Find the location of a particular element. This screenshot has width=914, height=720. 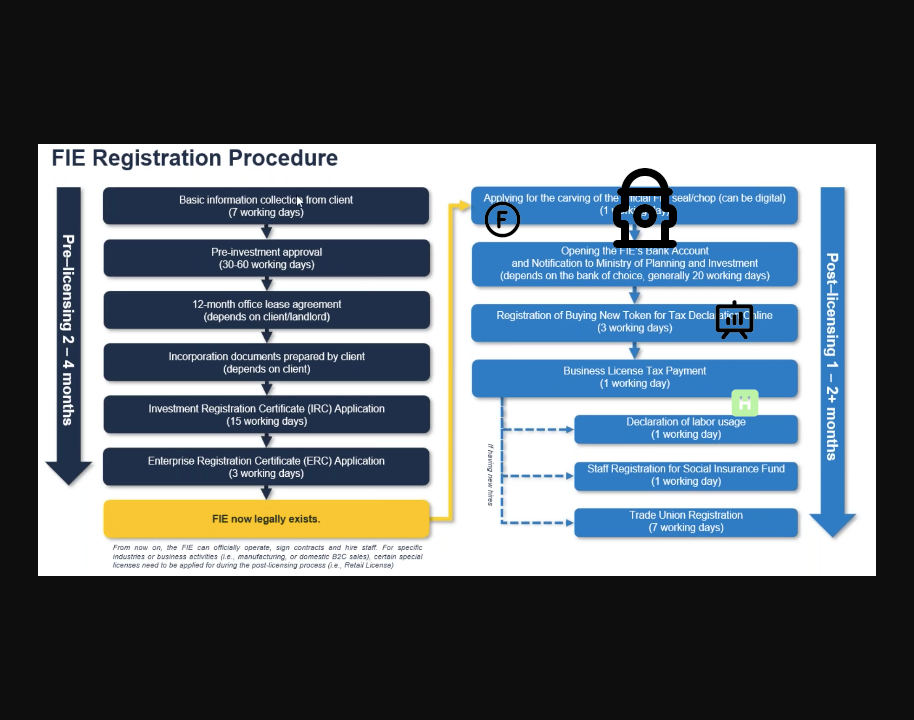

view presentation with chart data is located at coordinates (734, 320).